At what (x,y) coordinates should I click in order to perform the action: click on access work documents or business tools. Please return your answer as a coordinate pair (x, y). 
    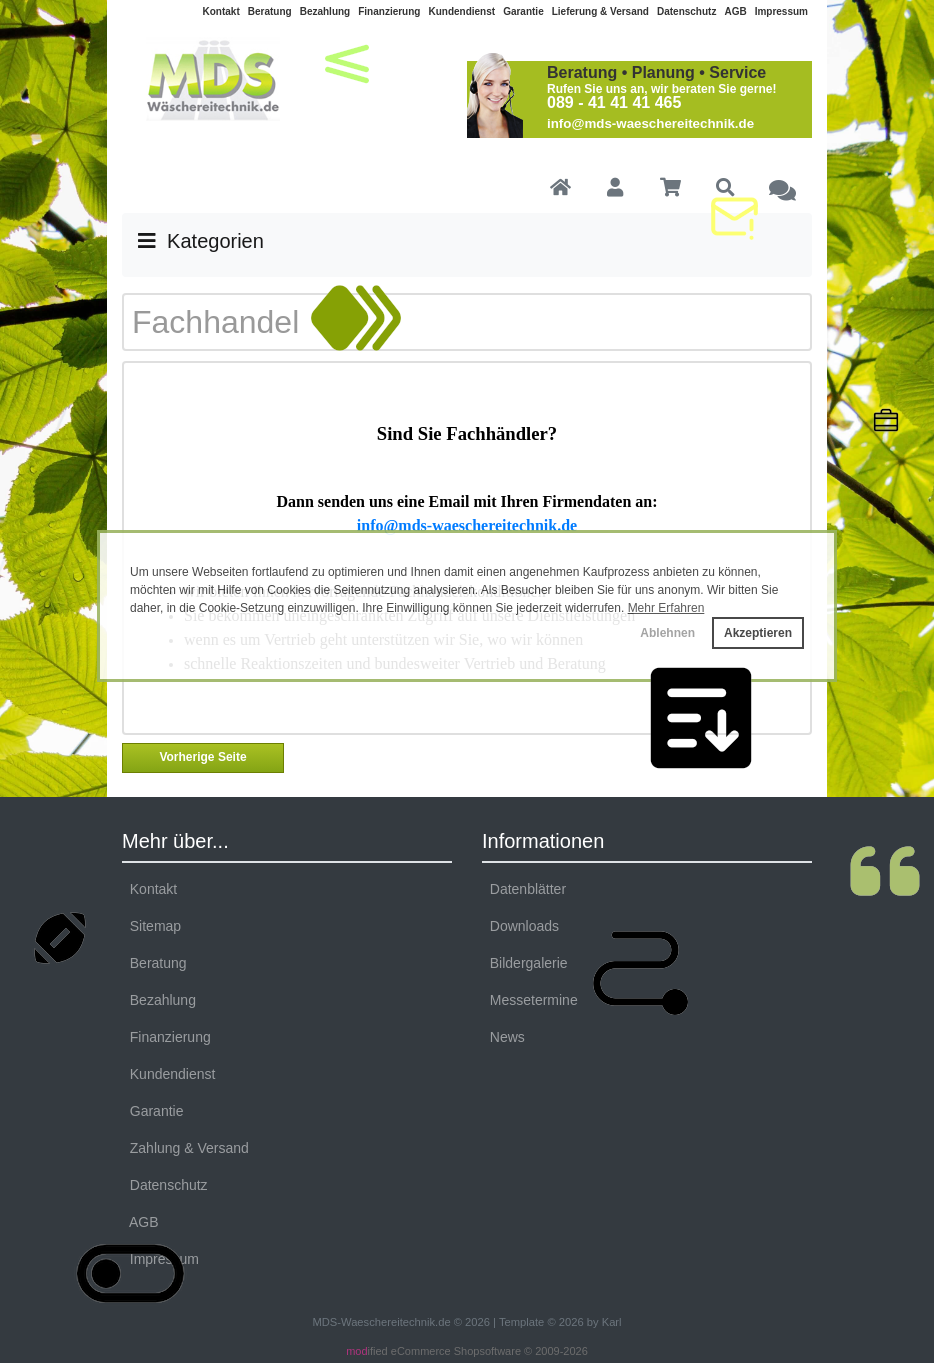
    Looking at the image, I should click on (886, 421).